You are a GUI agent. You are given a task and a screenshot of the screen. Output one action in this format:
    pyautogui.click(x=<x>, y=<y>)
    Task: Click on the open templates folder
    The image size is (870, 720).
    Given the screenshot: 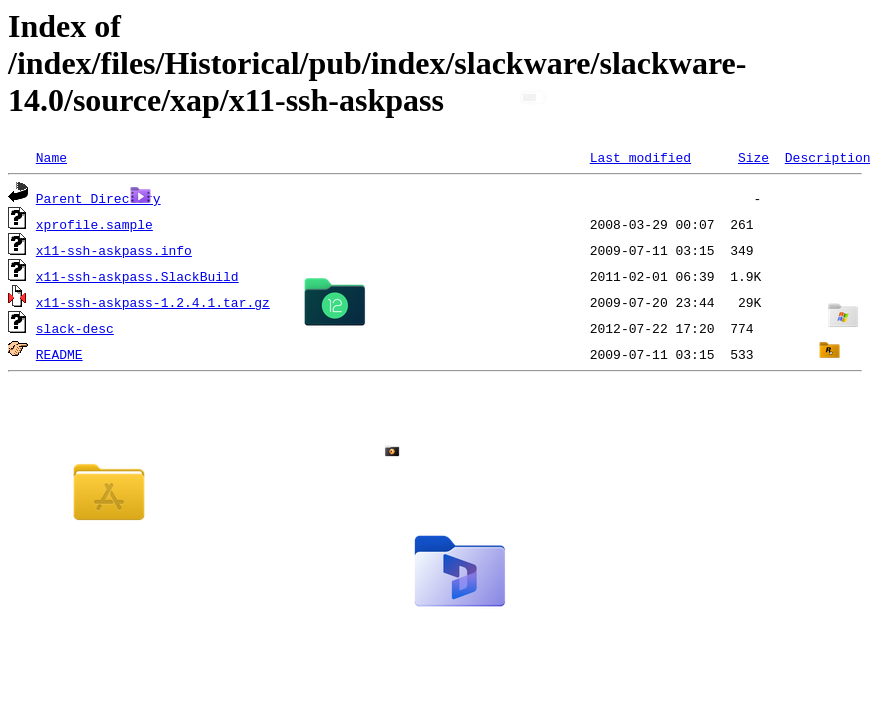 What is the action you would take?
    pyautogui.click(x=109, y=492)
    